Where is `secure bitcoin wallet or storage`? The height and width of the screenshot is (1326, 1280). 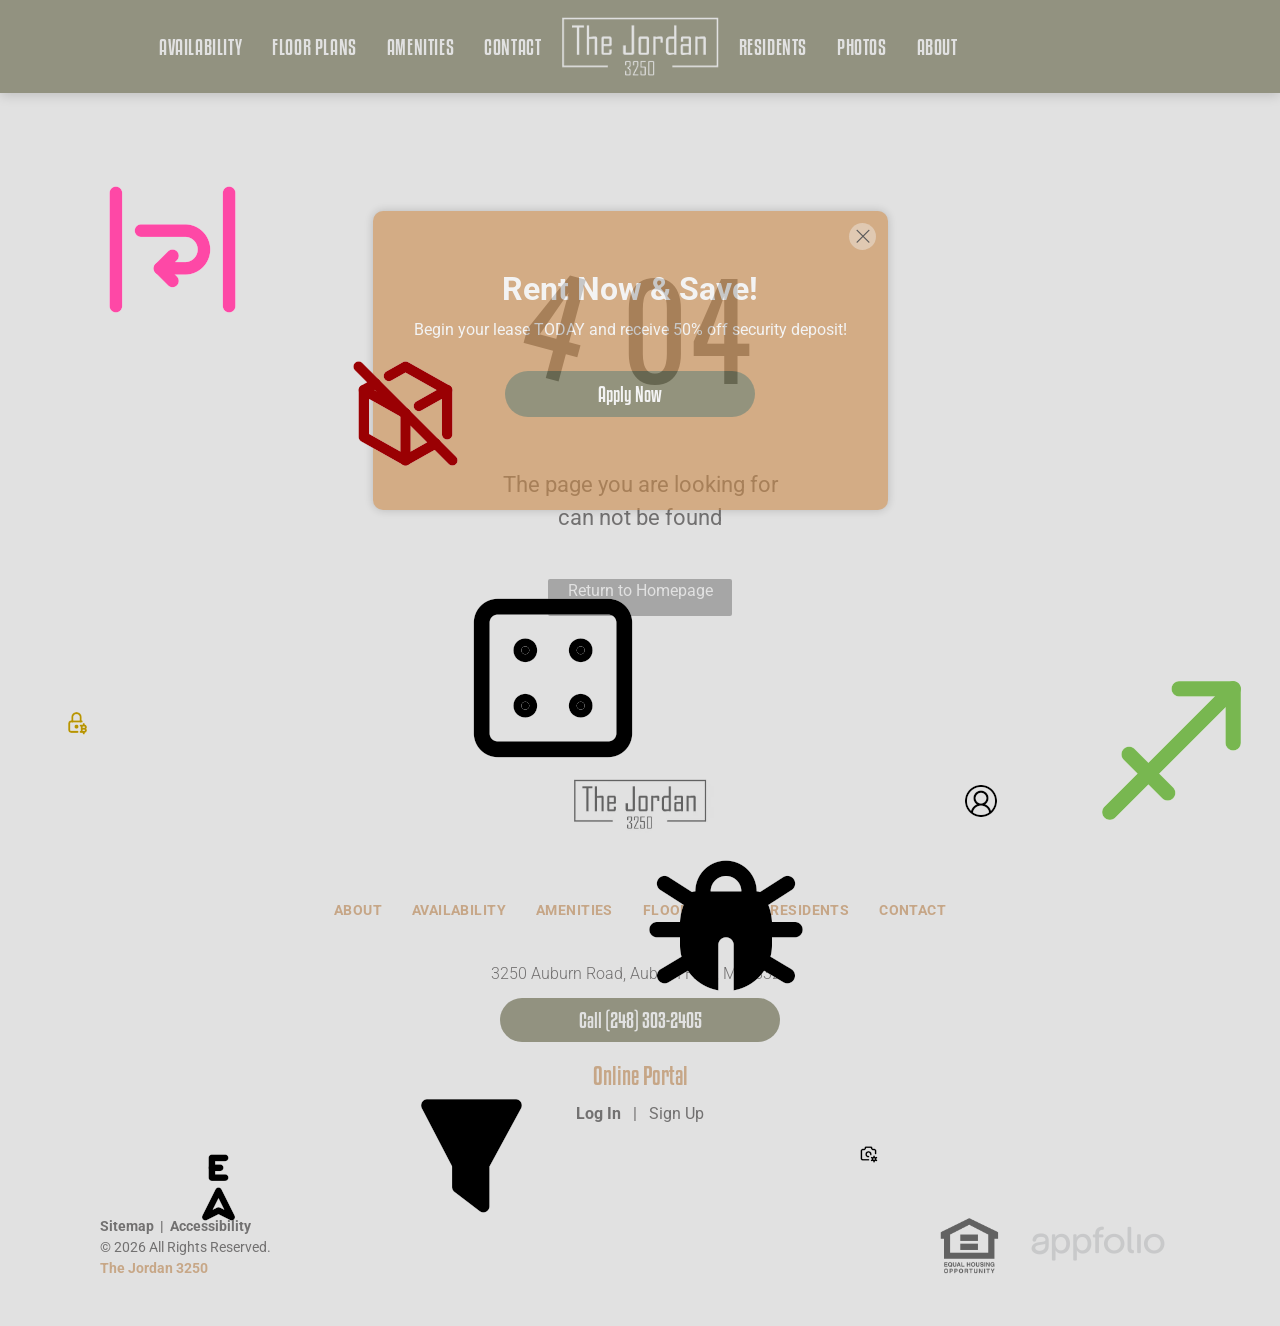
secure bitcoin wallet or storage is located at coordinates (76, 722).